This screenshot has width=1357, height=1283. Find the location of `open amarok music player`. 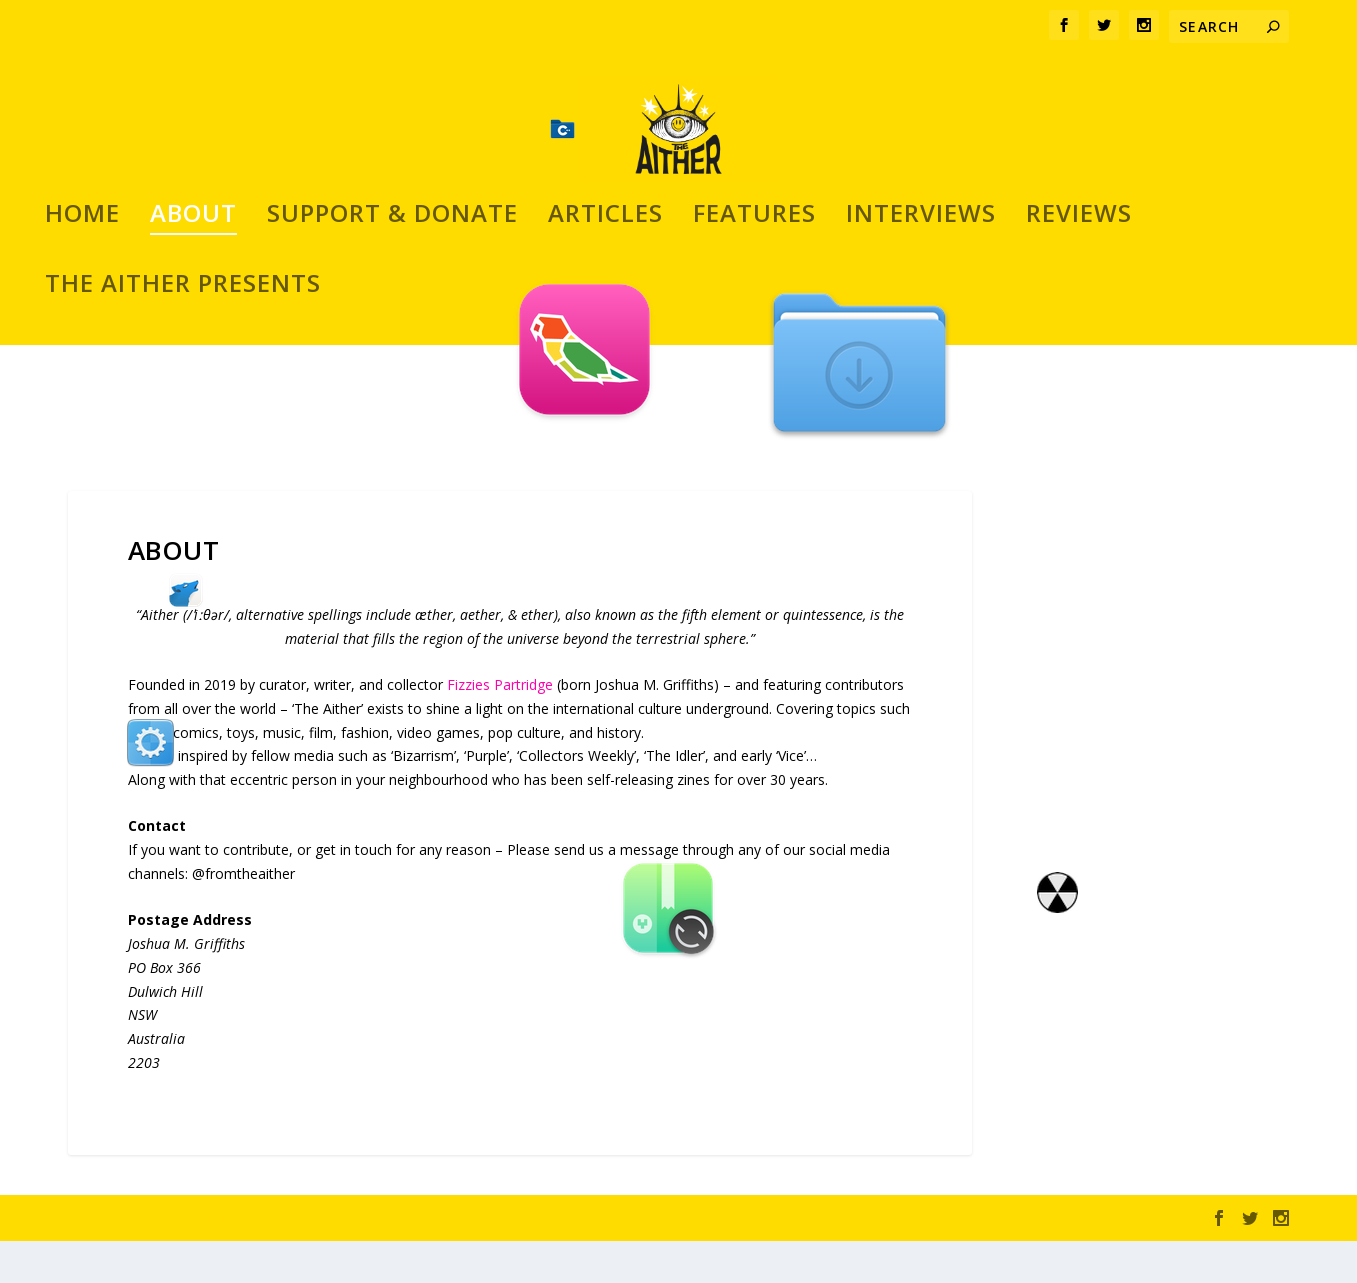

open amarok music player is located at coordinates (186, 590).